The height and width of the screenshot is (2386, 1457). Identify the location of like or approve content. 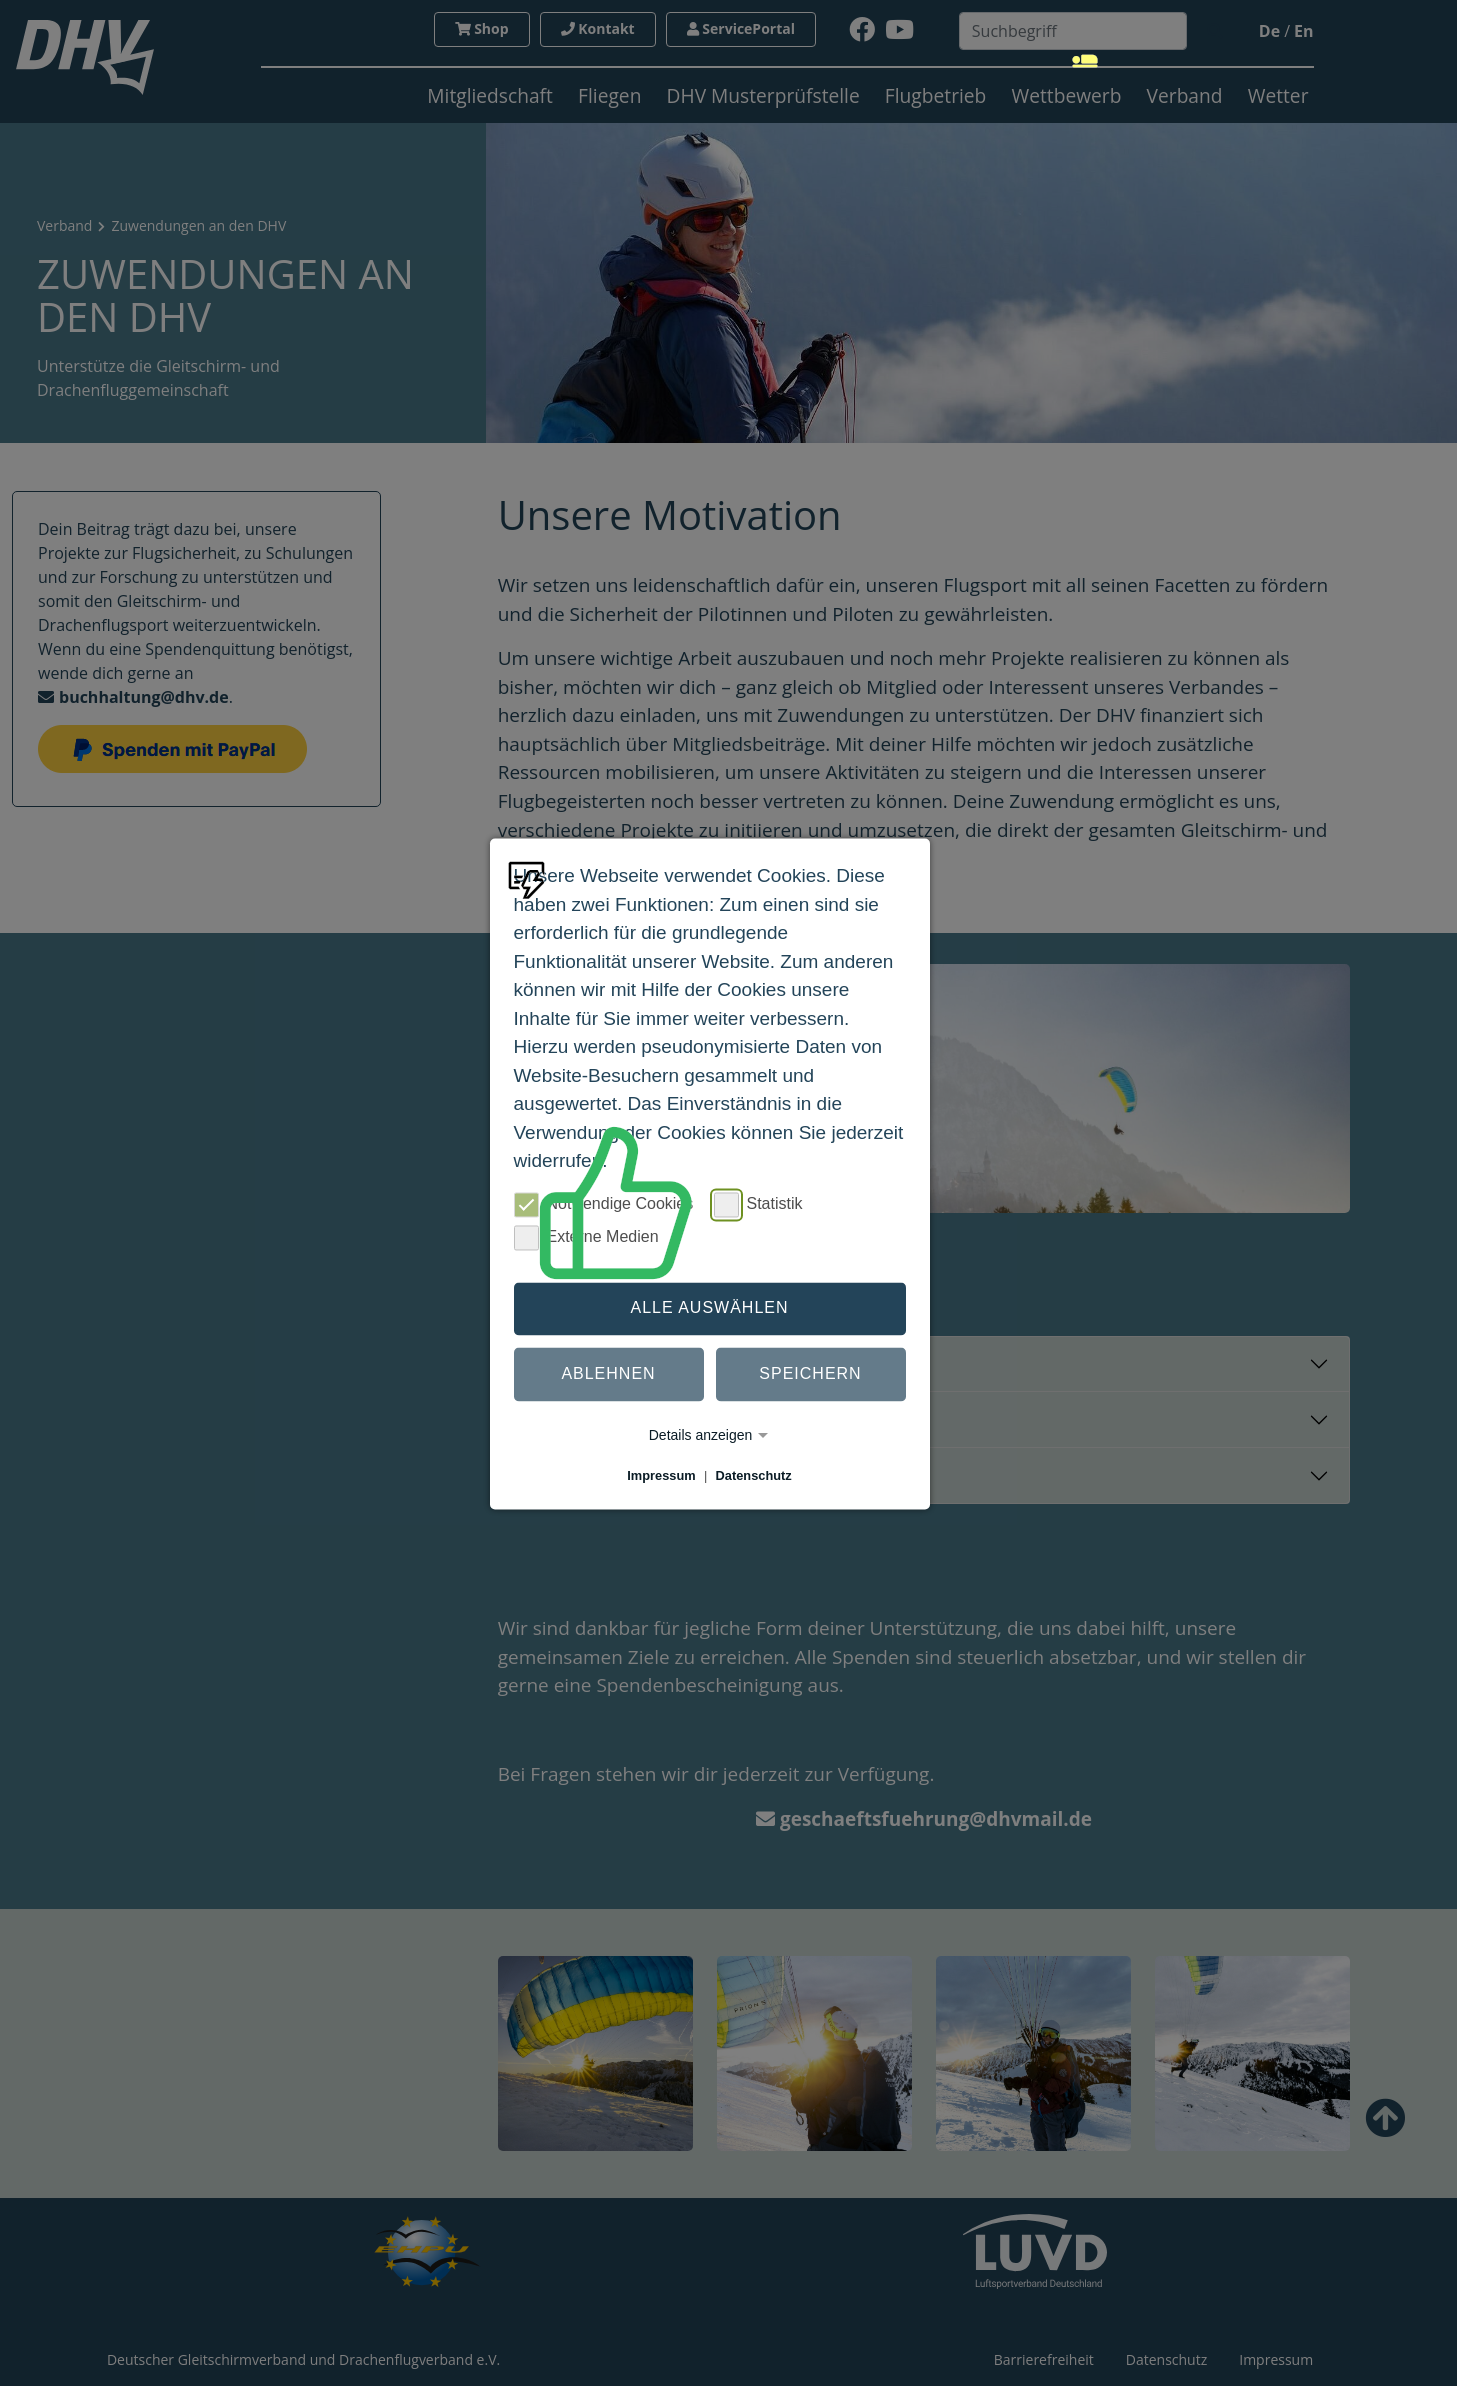
(616, 1203).